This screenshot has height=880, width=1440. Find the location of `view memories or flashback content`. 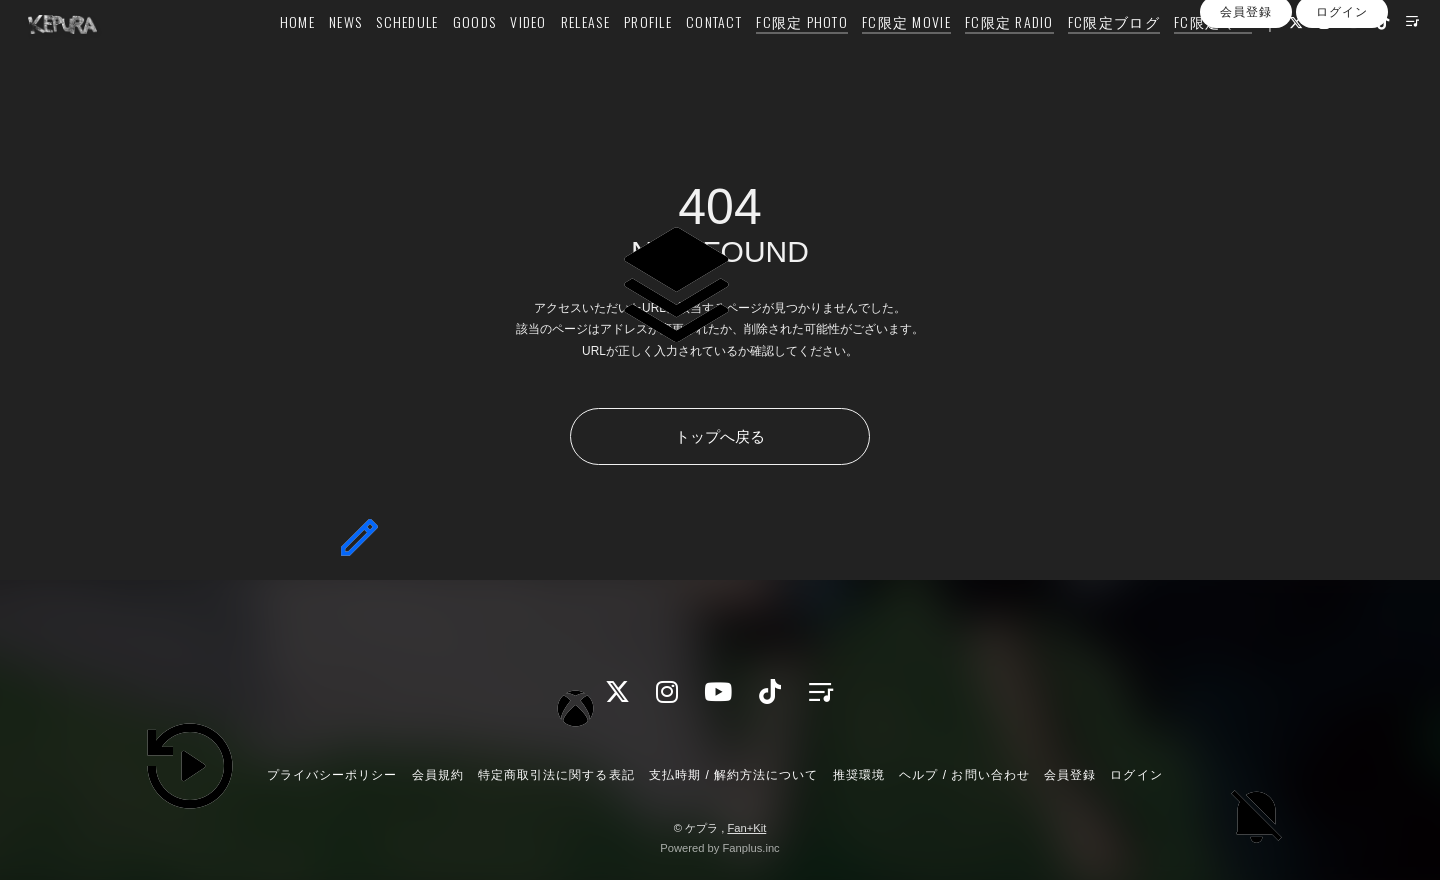

view memories or flashback content is located at coordinates (190, 766).